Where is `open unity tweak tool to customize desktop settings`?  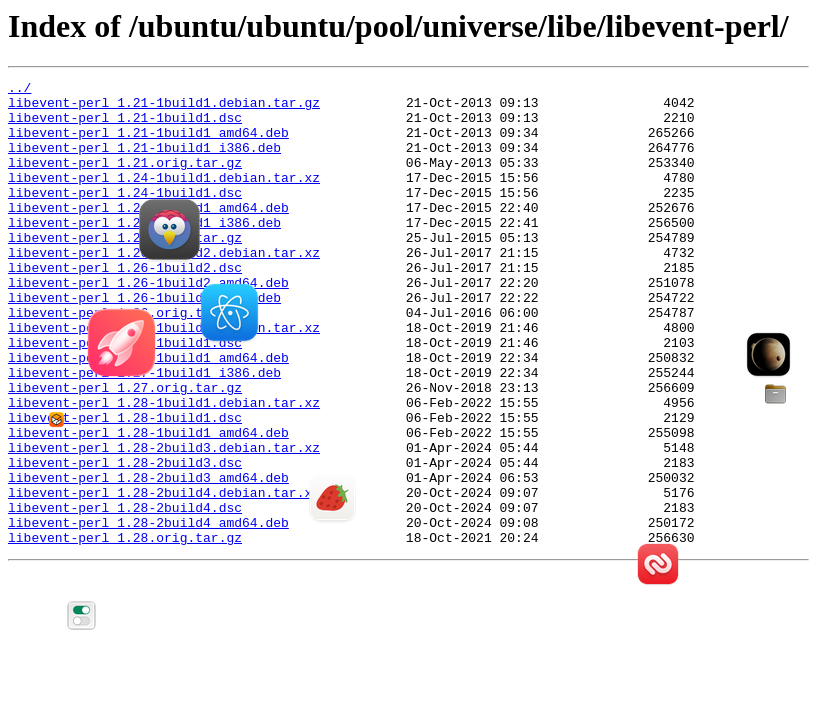
open unity tweak tool to customize desktop settings is located at coordinates (81, 615).